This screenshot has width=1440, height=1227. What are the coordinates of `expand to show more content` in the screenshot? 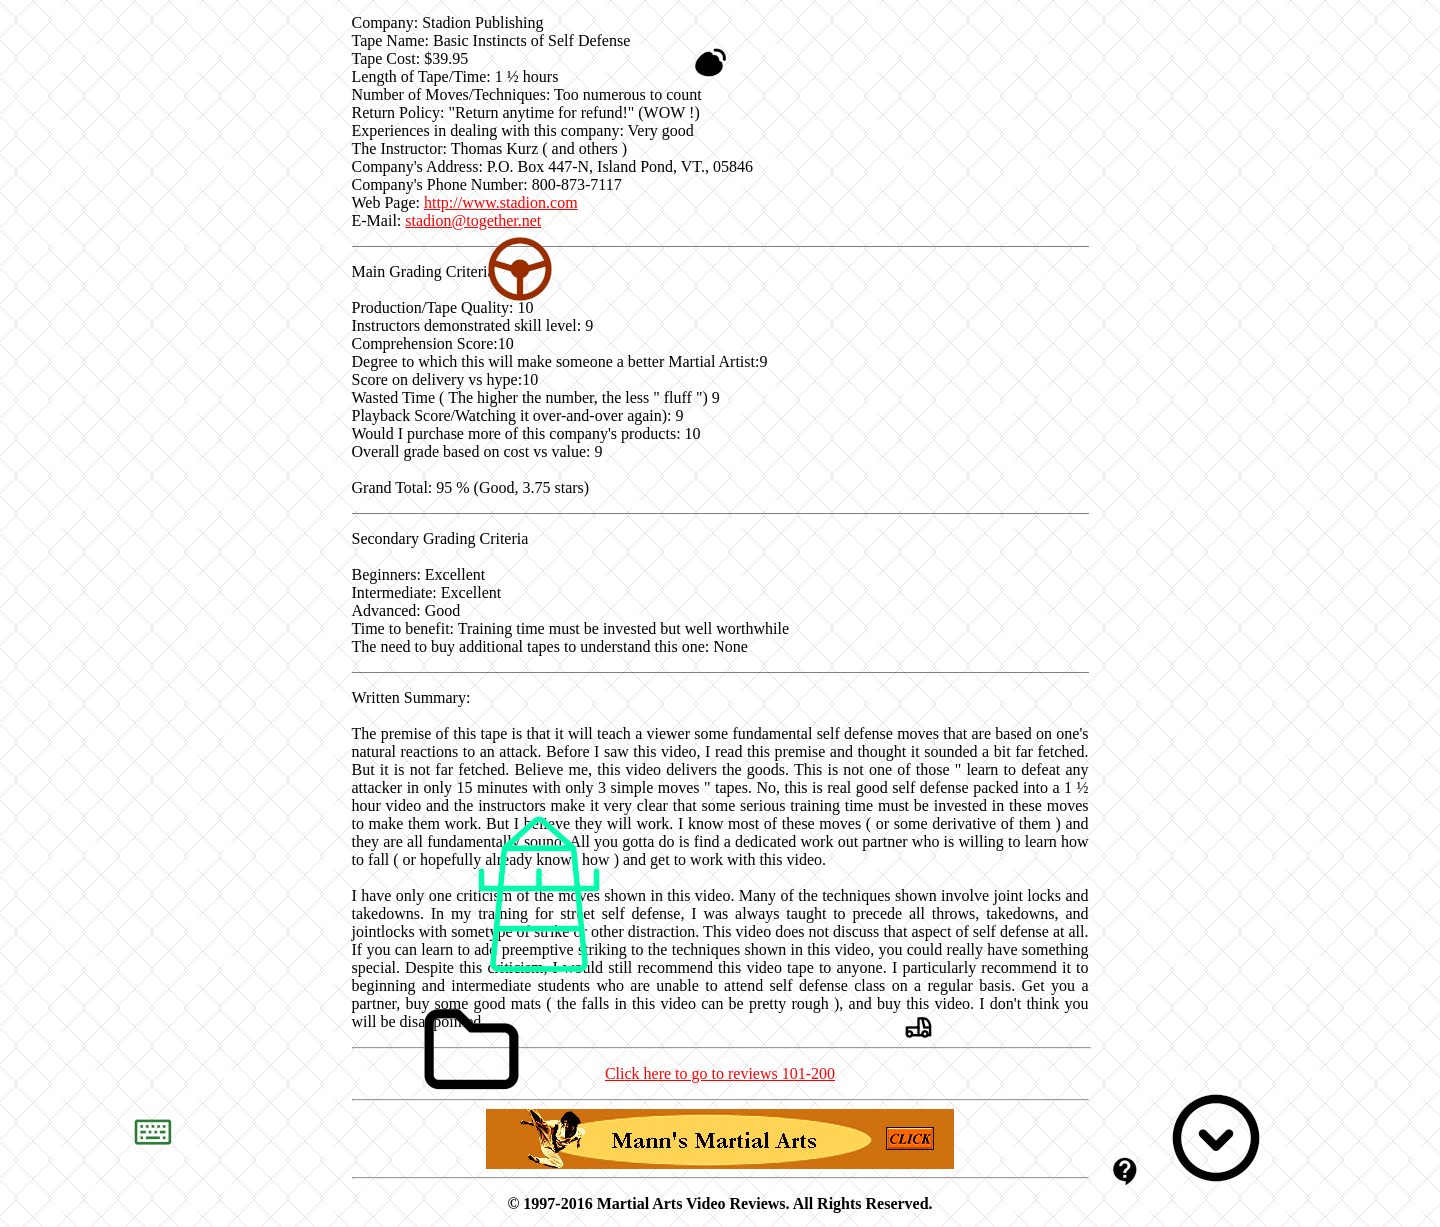 It's located at (1216, 1138).